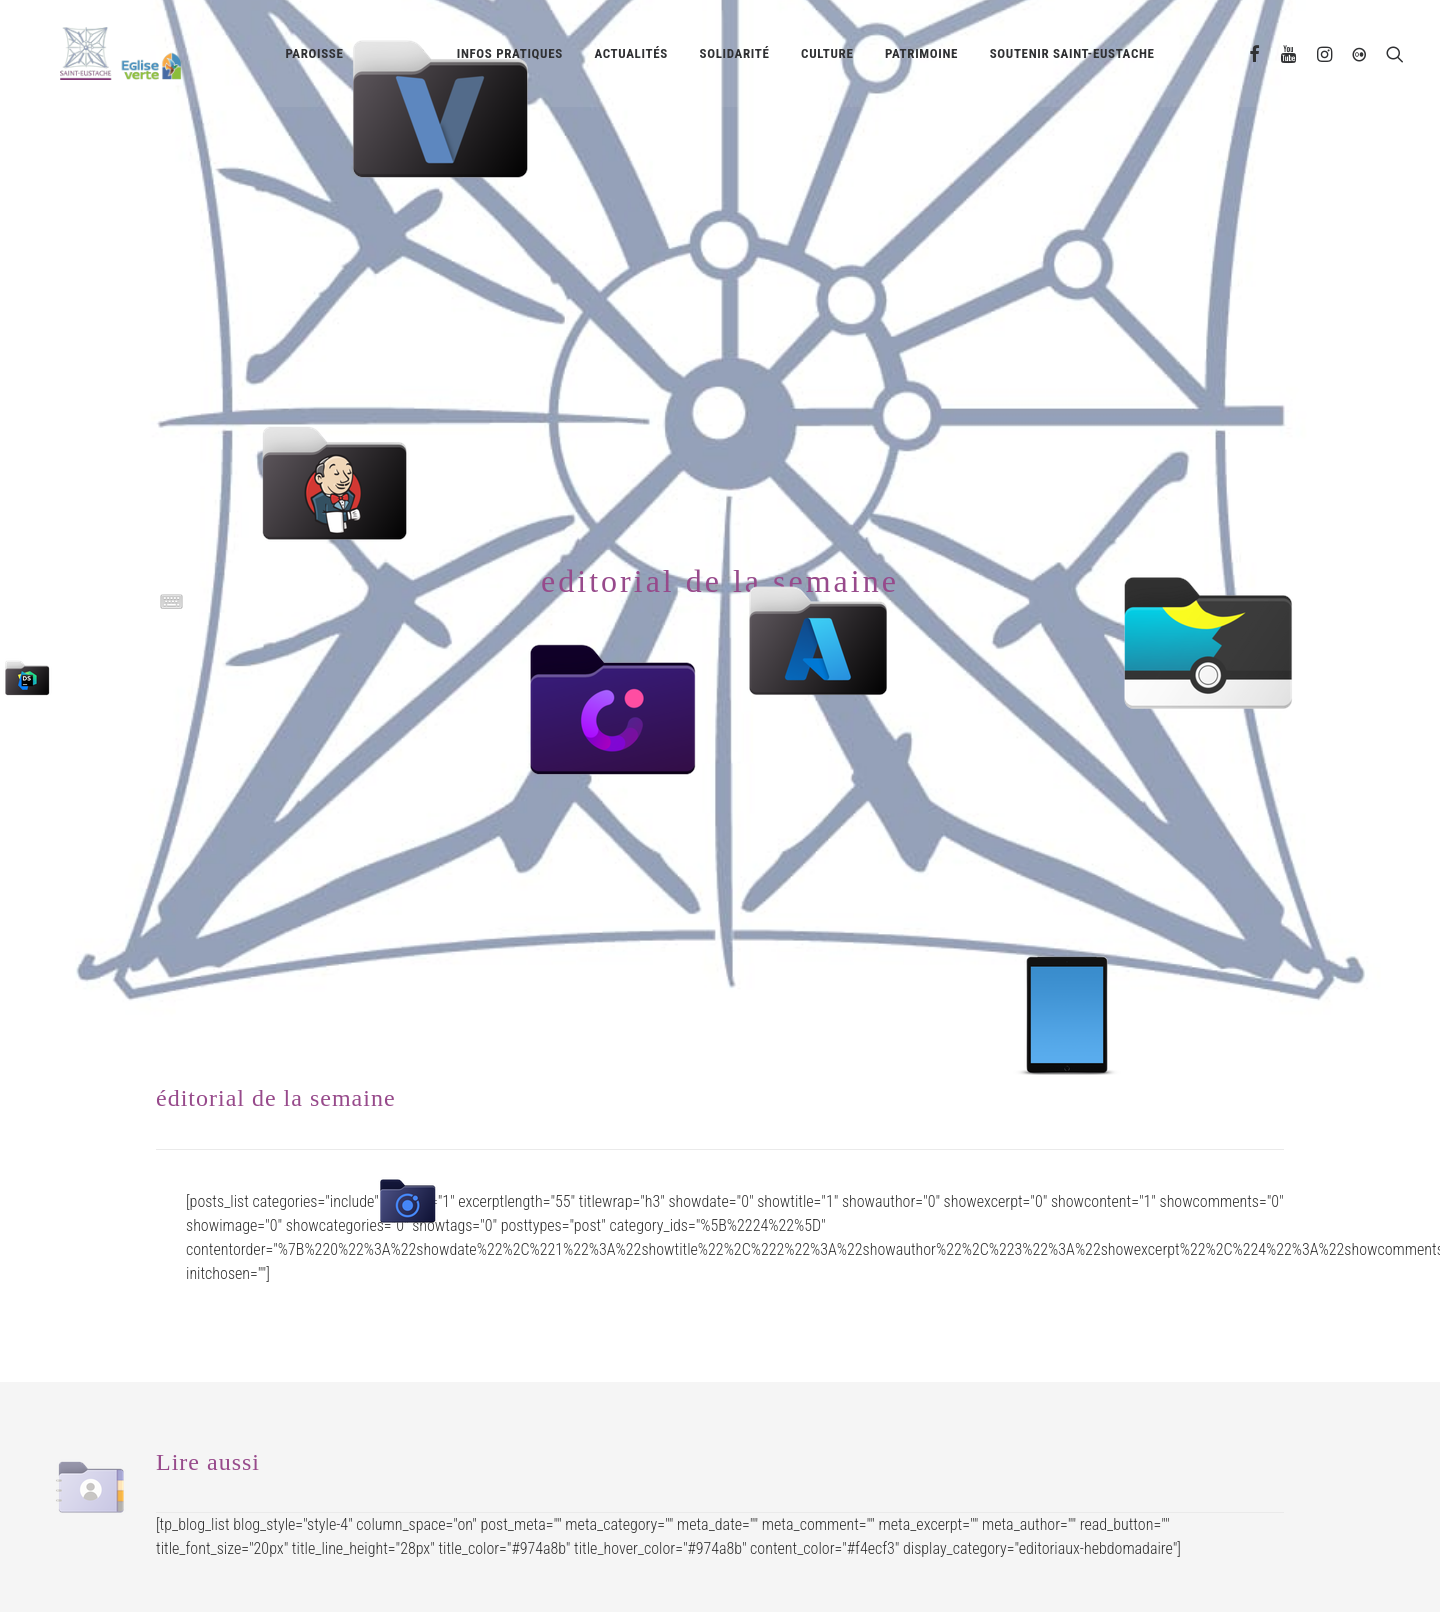 This screenshot has width=1440, height=1612. Describe the element at coordinates (91, 1489) in the screenshot. I see `open microsoft contacts folder` at that location.